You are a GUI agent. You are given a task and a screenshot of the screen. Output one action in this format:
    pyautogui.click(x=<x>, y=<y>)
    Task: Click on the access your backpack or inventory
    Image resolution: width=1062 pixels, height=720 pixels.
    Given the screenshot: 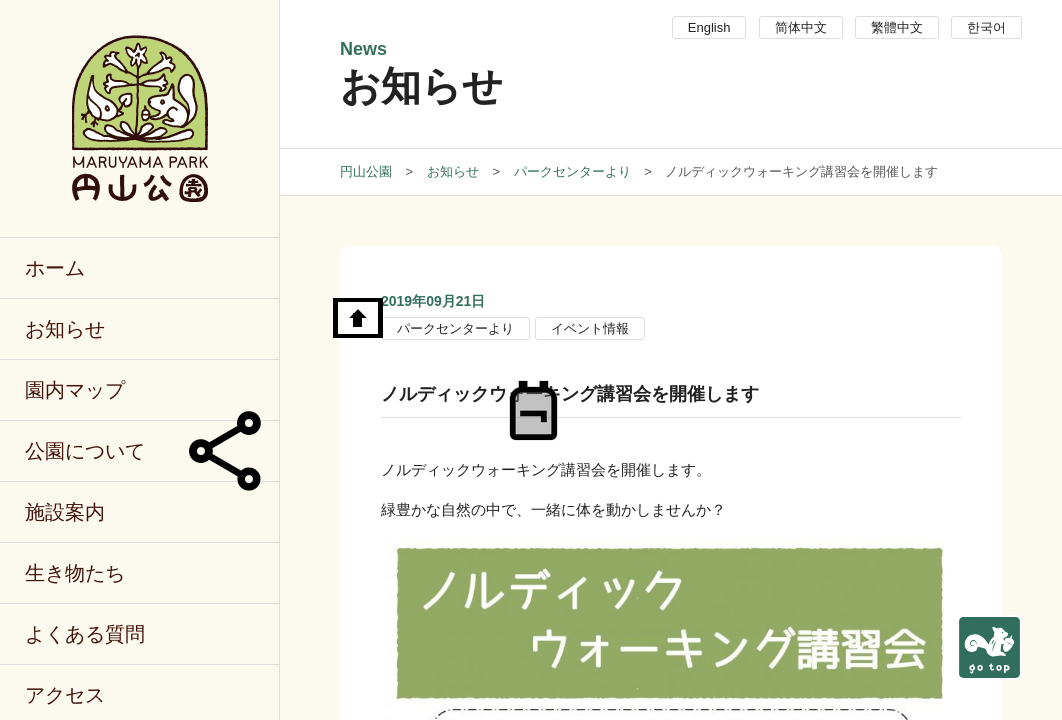 What is the action you would take?
    pyautogui.click(x=533, y=410)
    